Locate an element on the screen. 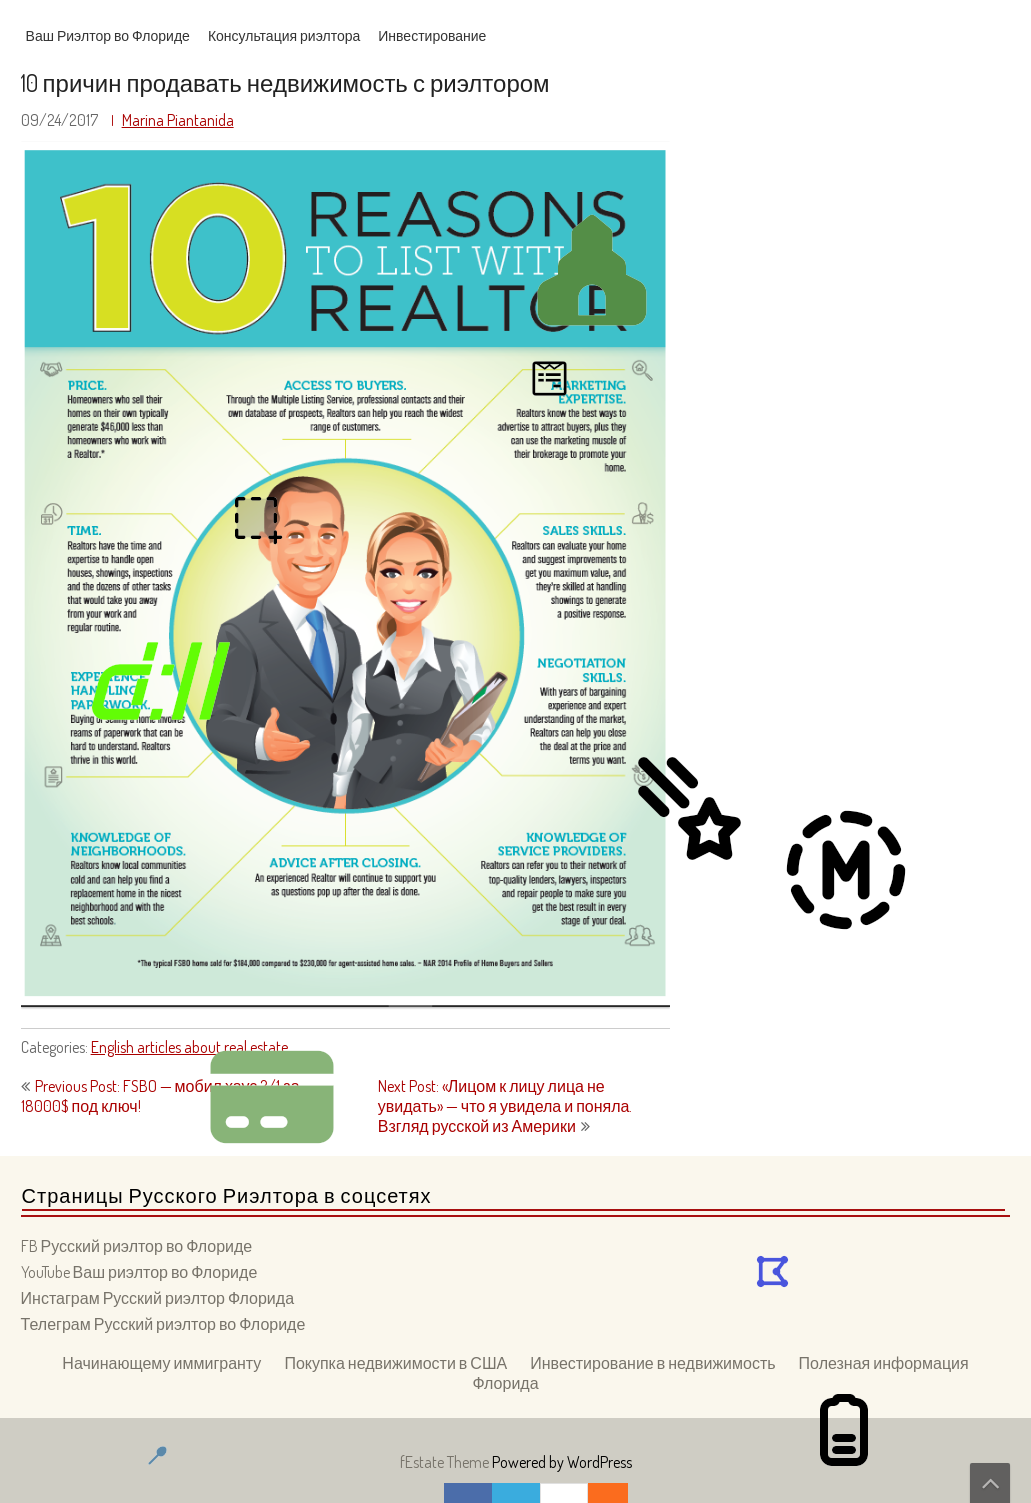  find nearby places of worship is located at coordinates (592, 271).